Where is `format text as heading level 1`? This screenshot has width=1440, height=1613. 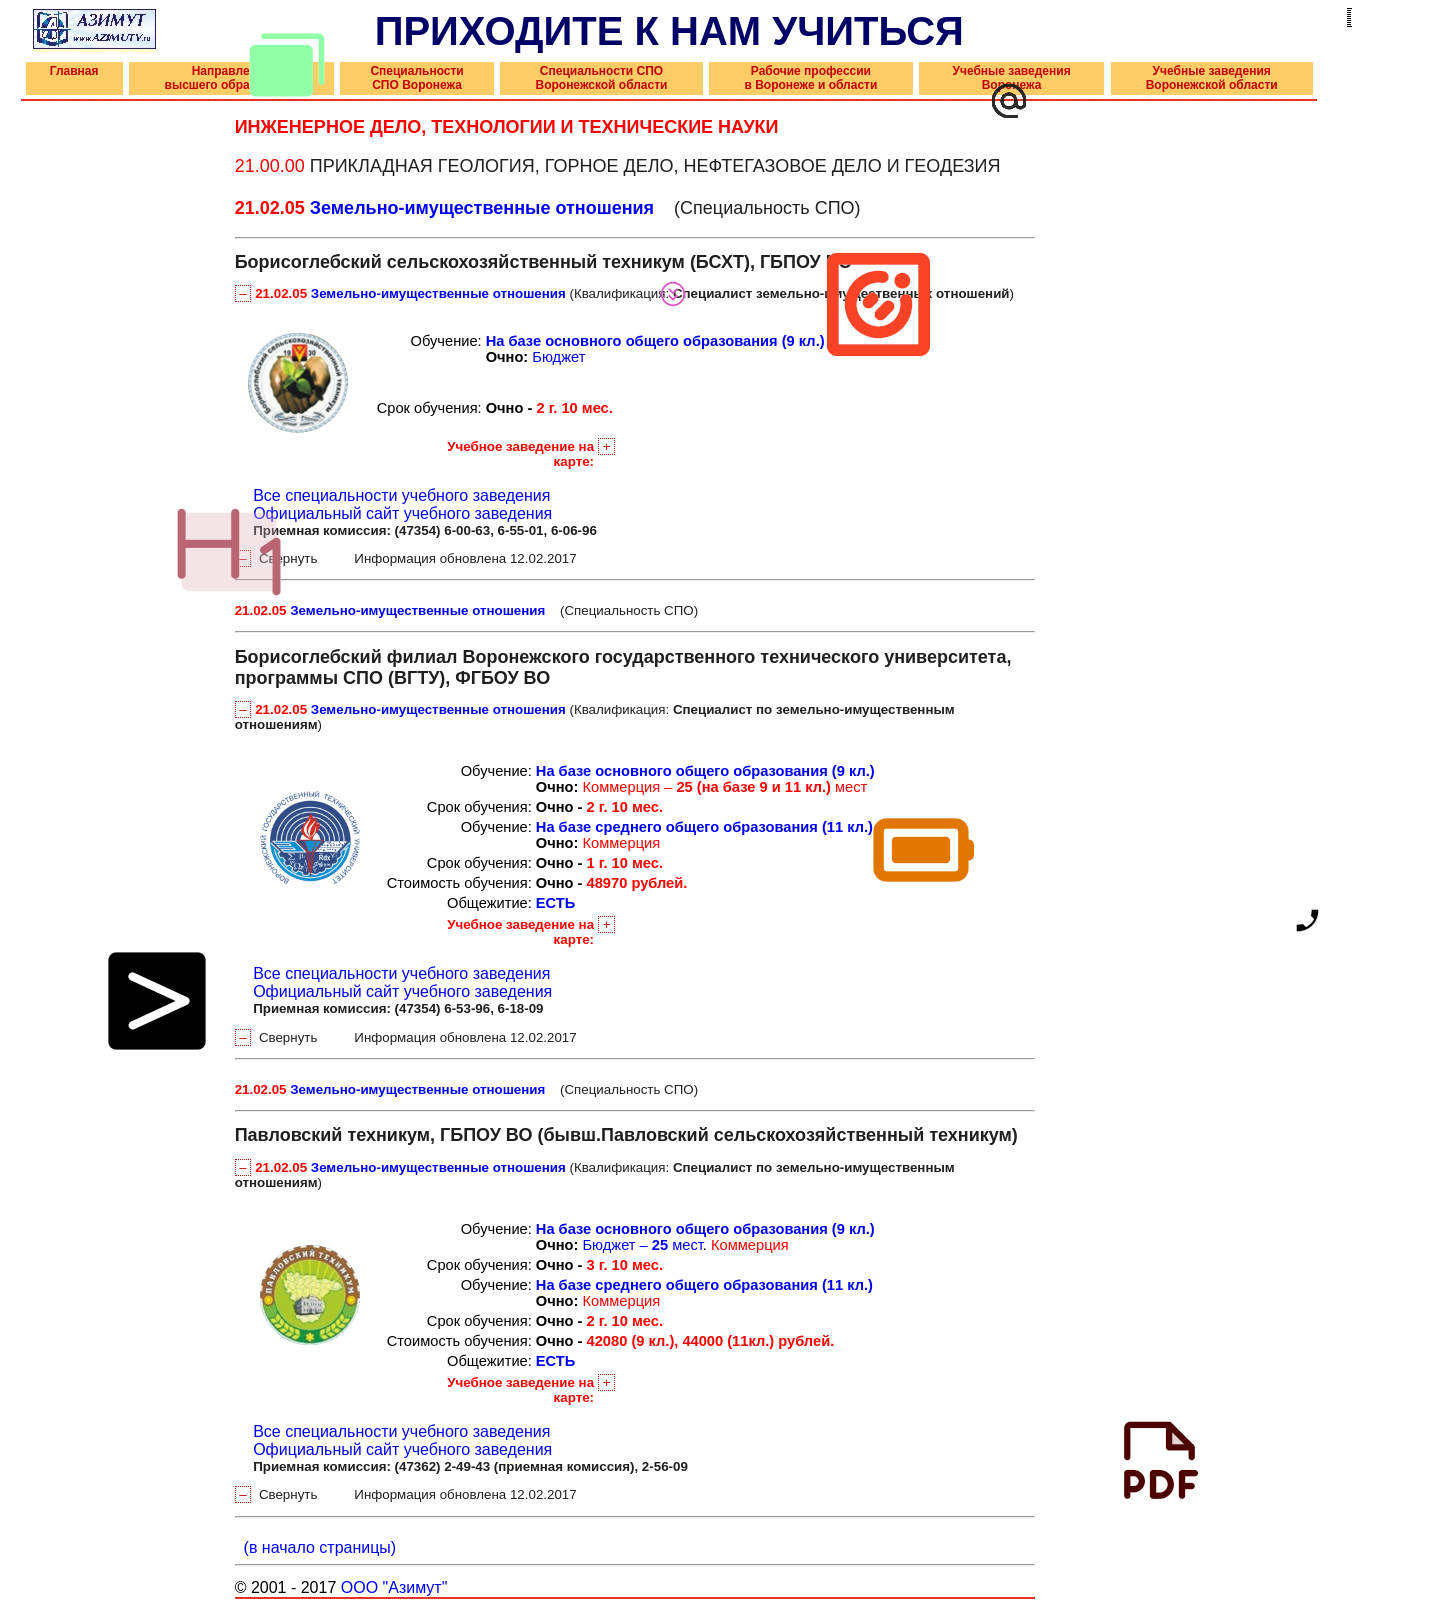 format text as heading level 1 is located at coordinates (227, 550).